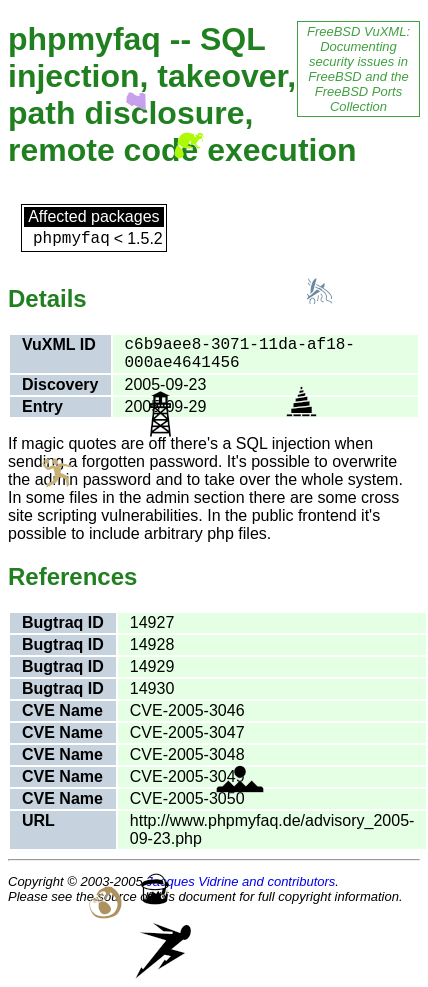  Describe the element at coordinates (155, 889) in the screenshot. I see `fill an area with color` at that location.